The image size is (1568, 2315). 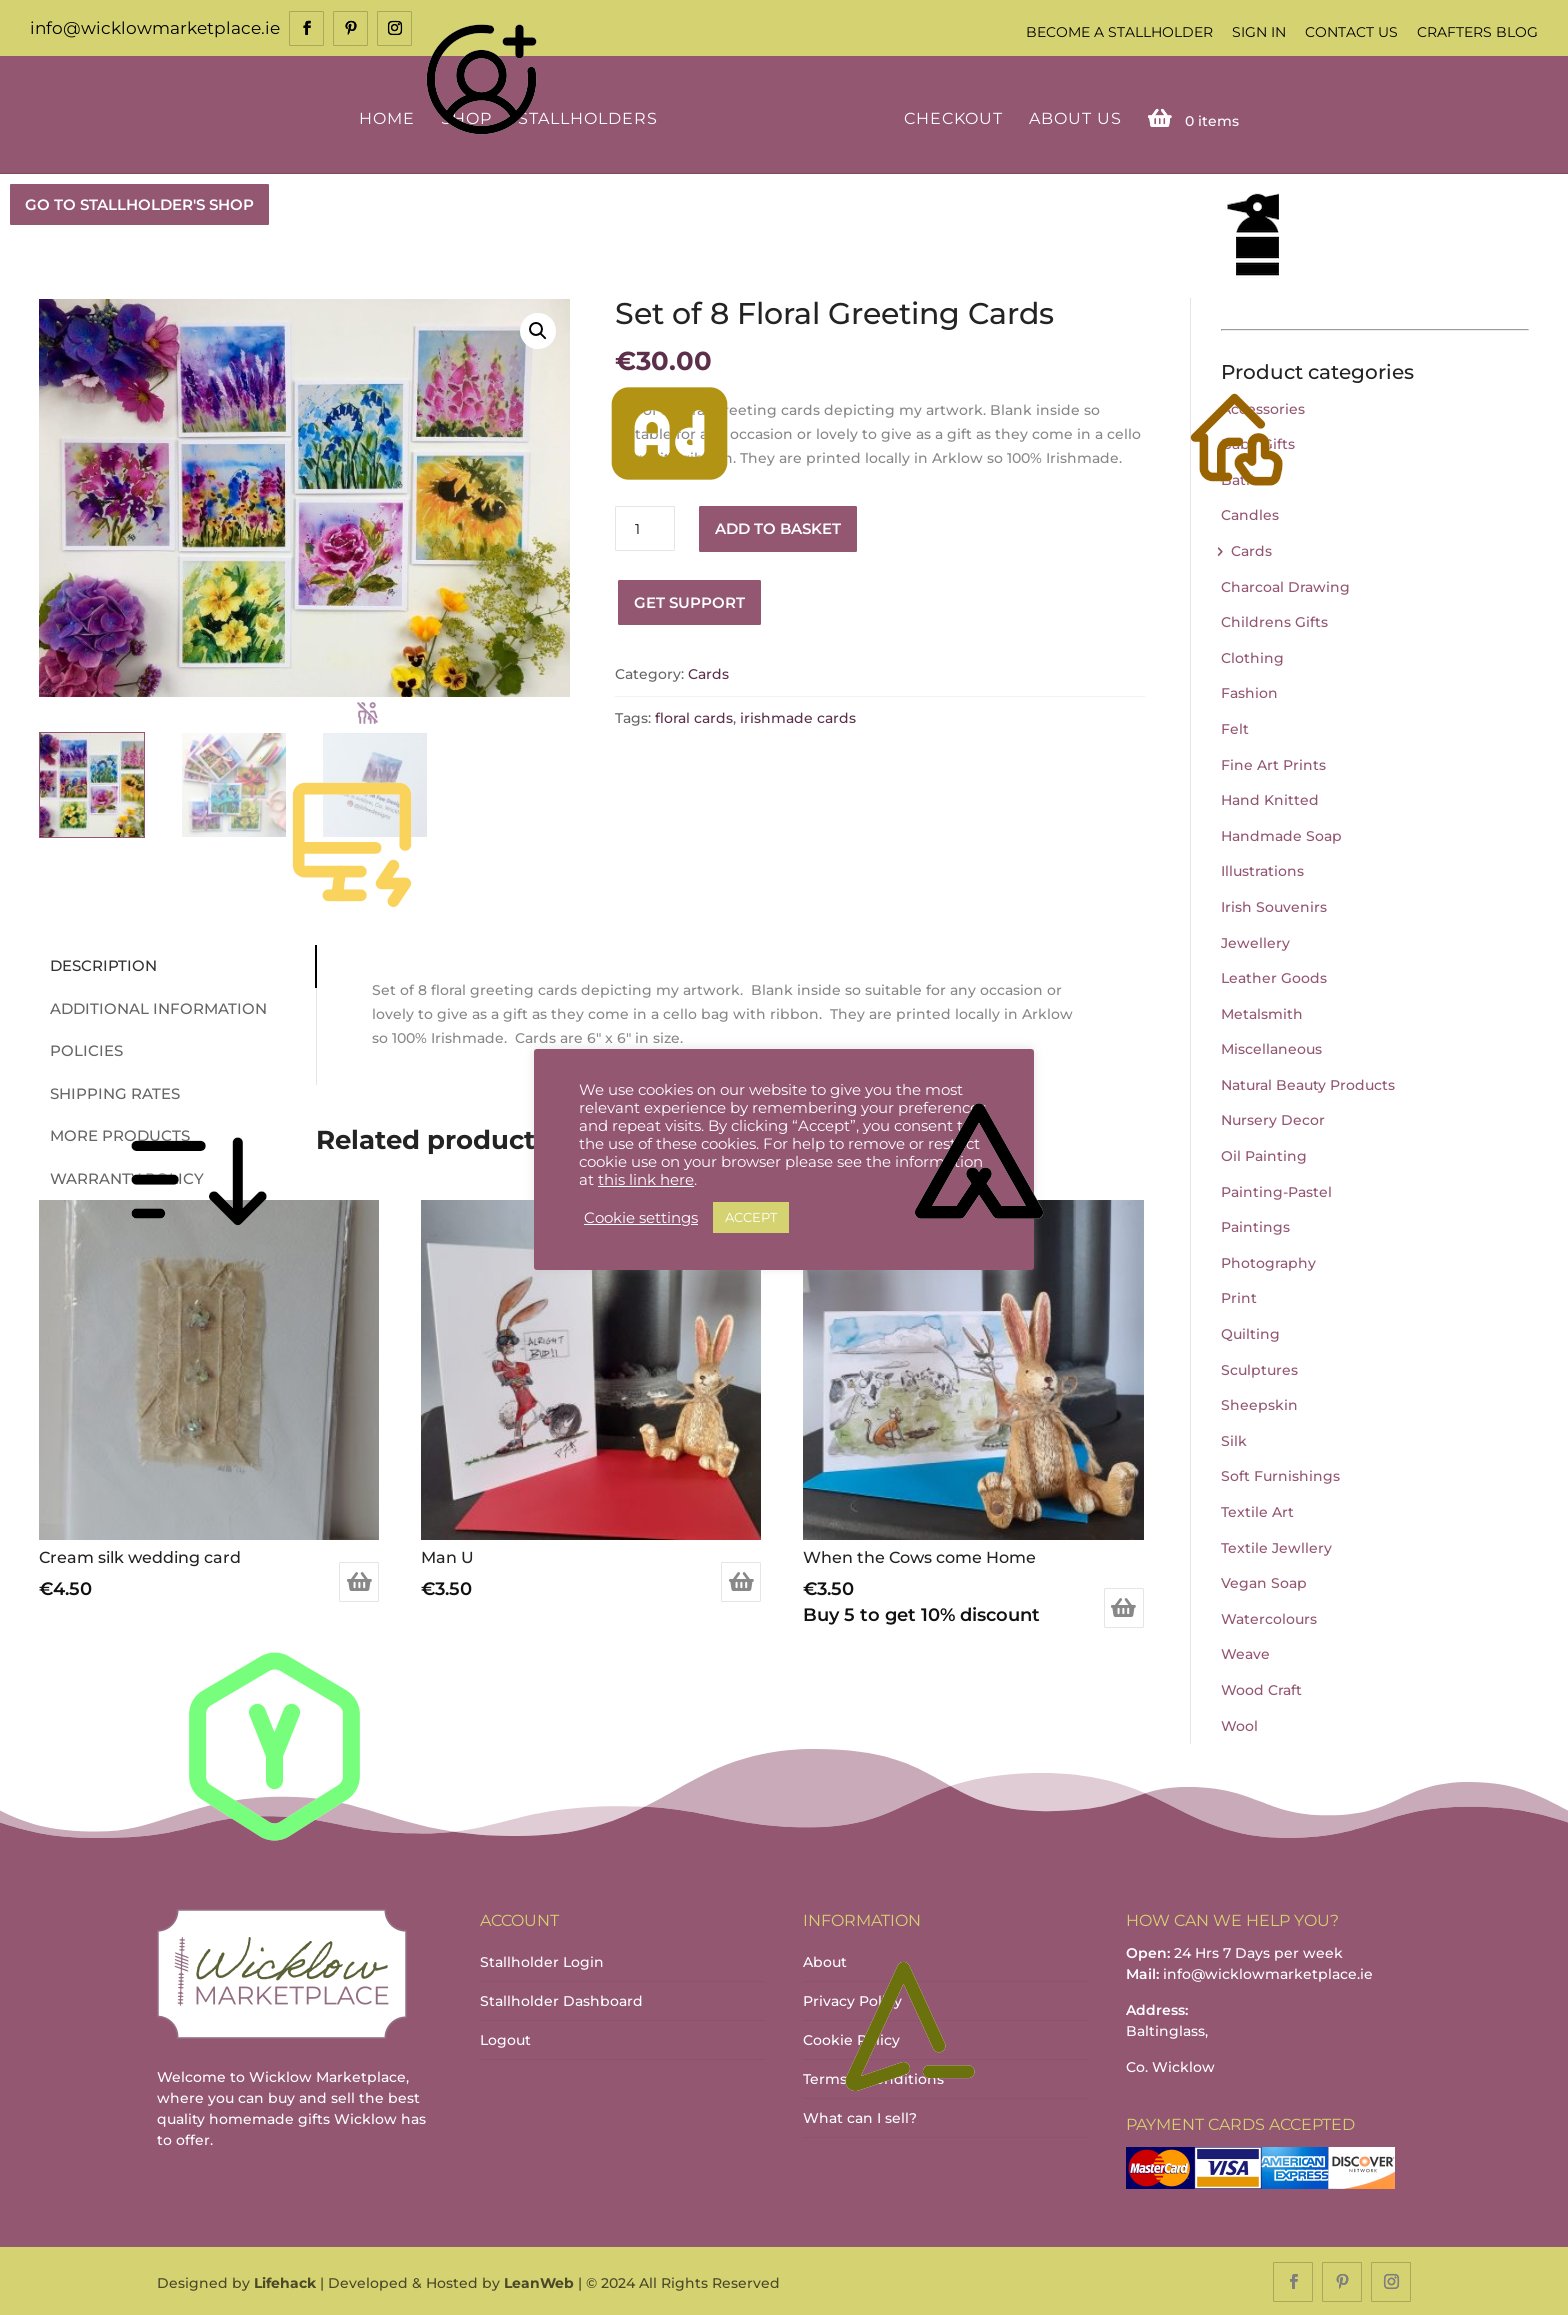 What do you see at coordinates (199, 1178) in the screenshot?
I see `sort items in descending order` at bounding box center [199, 1178].